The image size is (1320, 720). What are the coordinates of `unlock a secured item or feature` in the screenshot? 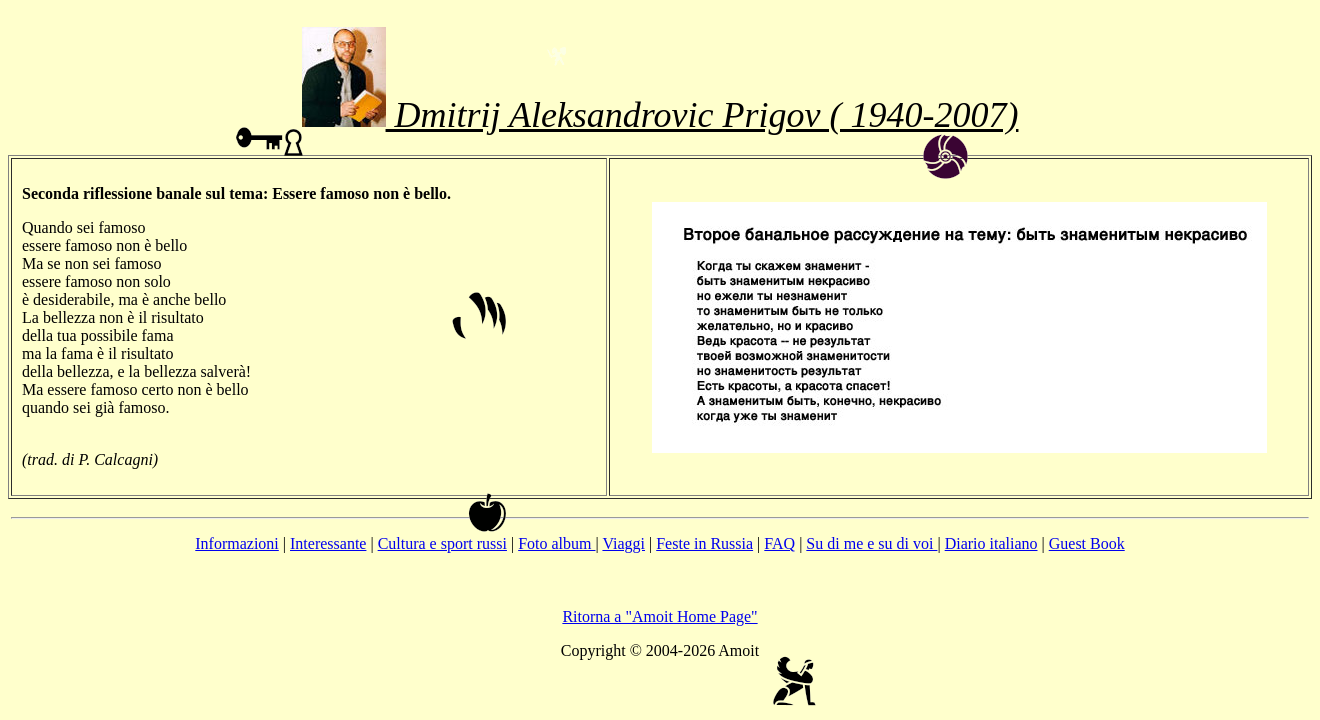 It's located at (269, 141).